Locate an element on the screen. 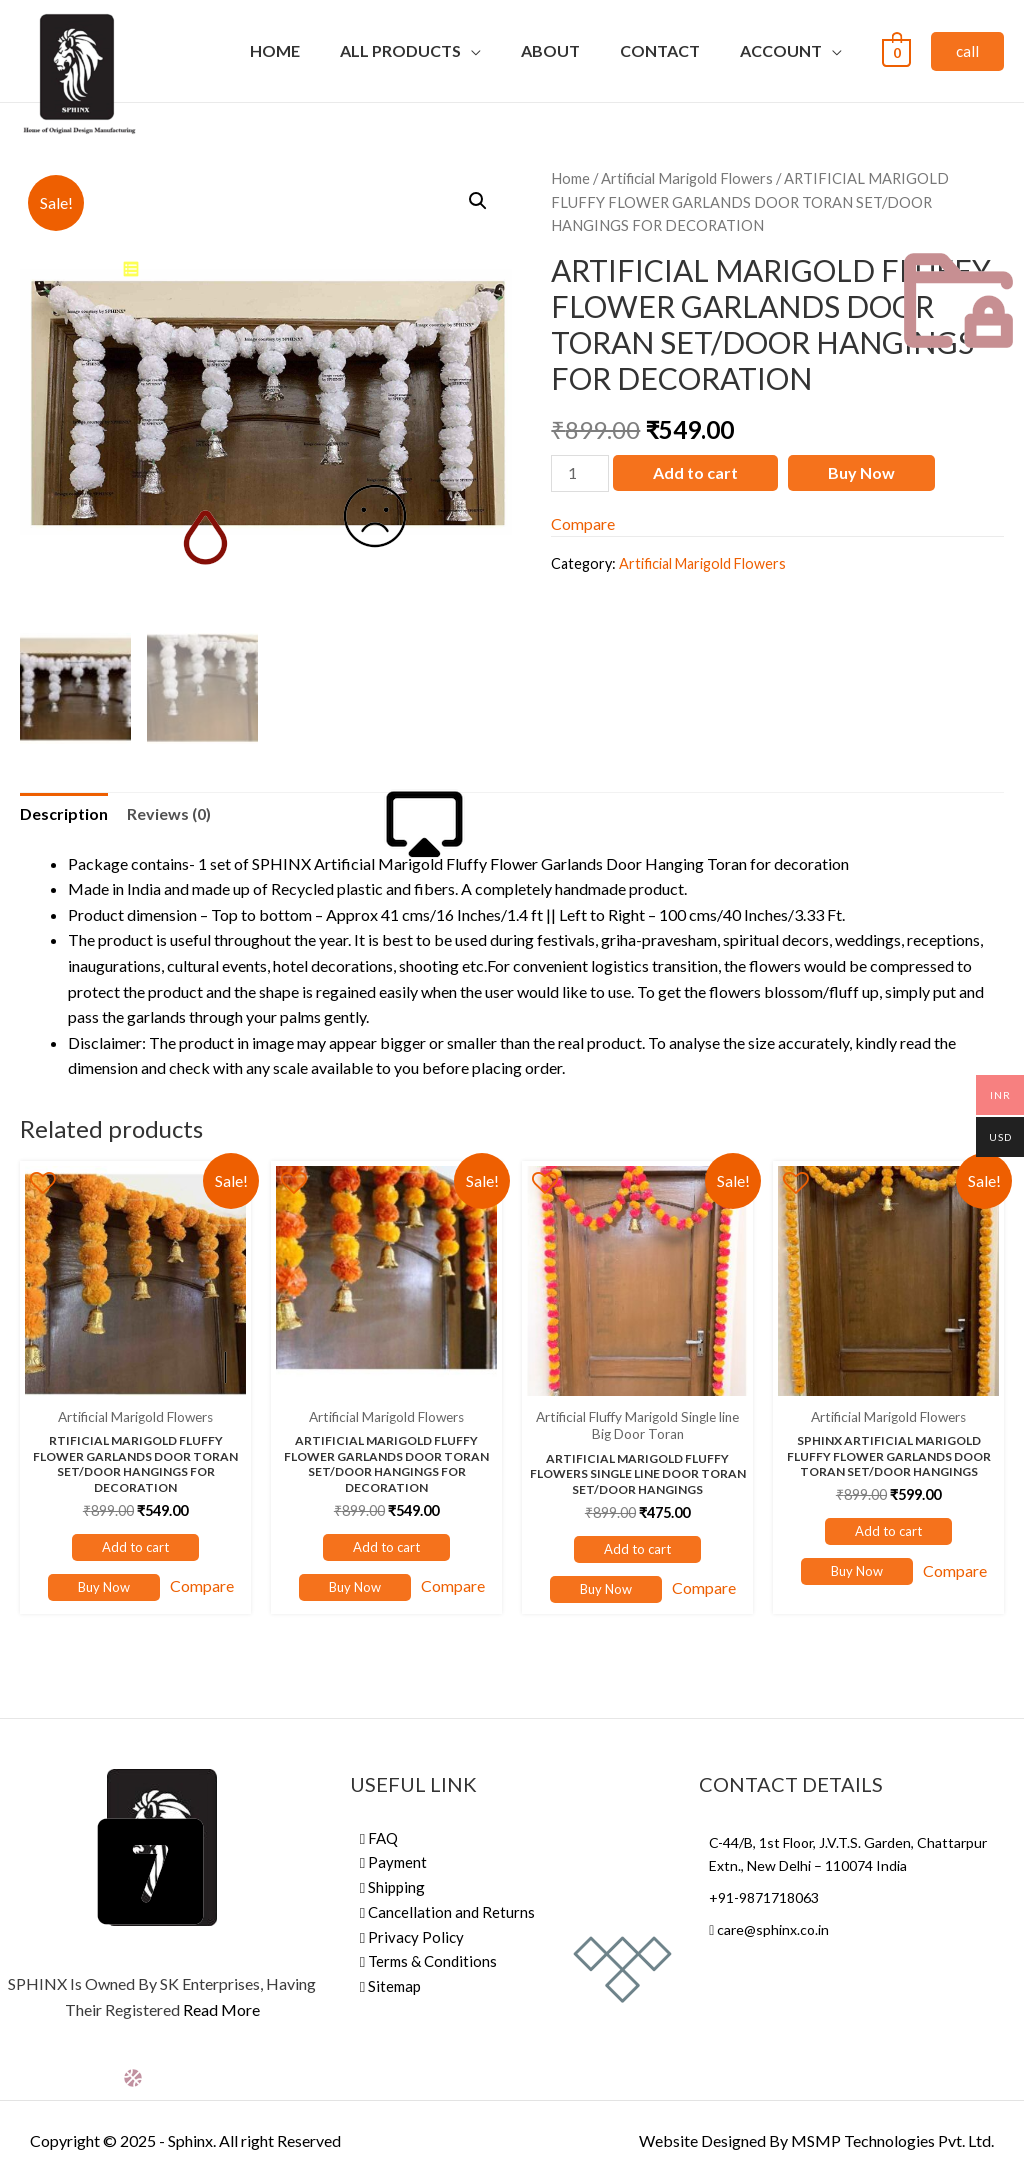 The width and height of the screenshot is (1024, 2180). view items in list format is located at coordinates (131, 269).